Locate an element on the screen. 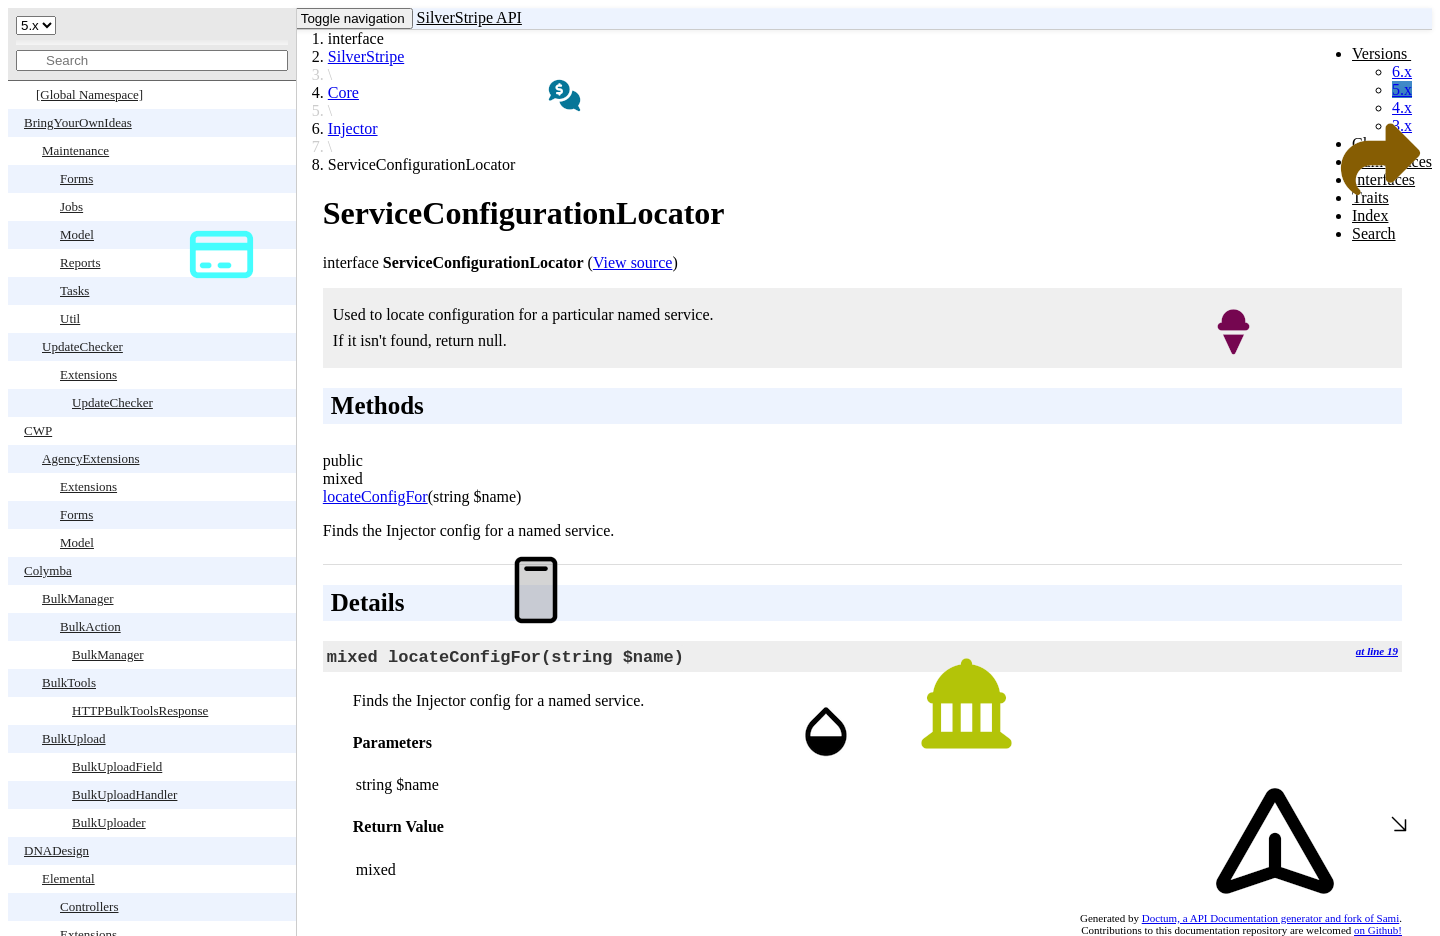 Image resolution: width=1440 pixels, height=936 pixels. view financial discussions or payment messages is located at coordinates (564, 95).